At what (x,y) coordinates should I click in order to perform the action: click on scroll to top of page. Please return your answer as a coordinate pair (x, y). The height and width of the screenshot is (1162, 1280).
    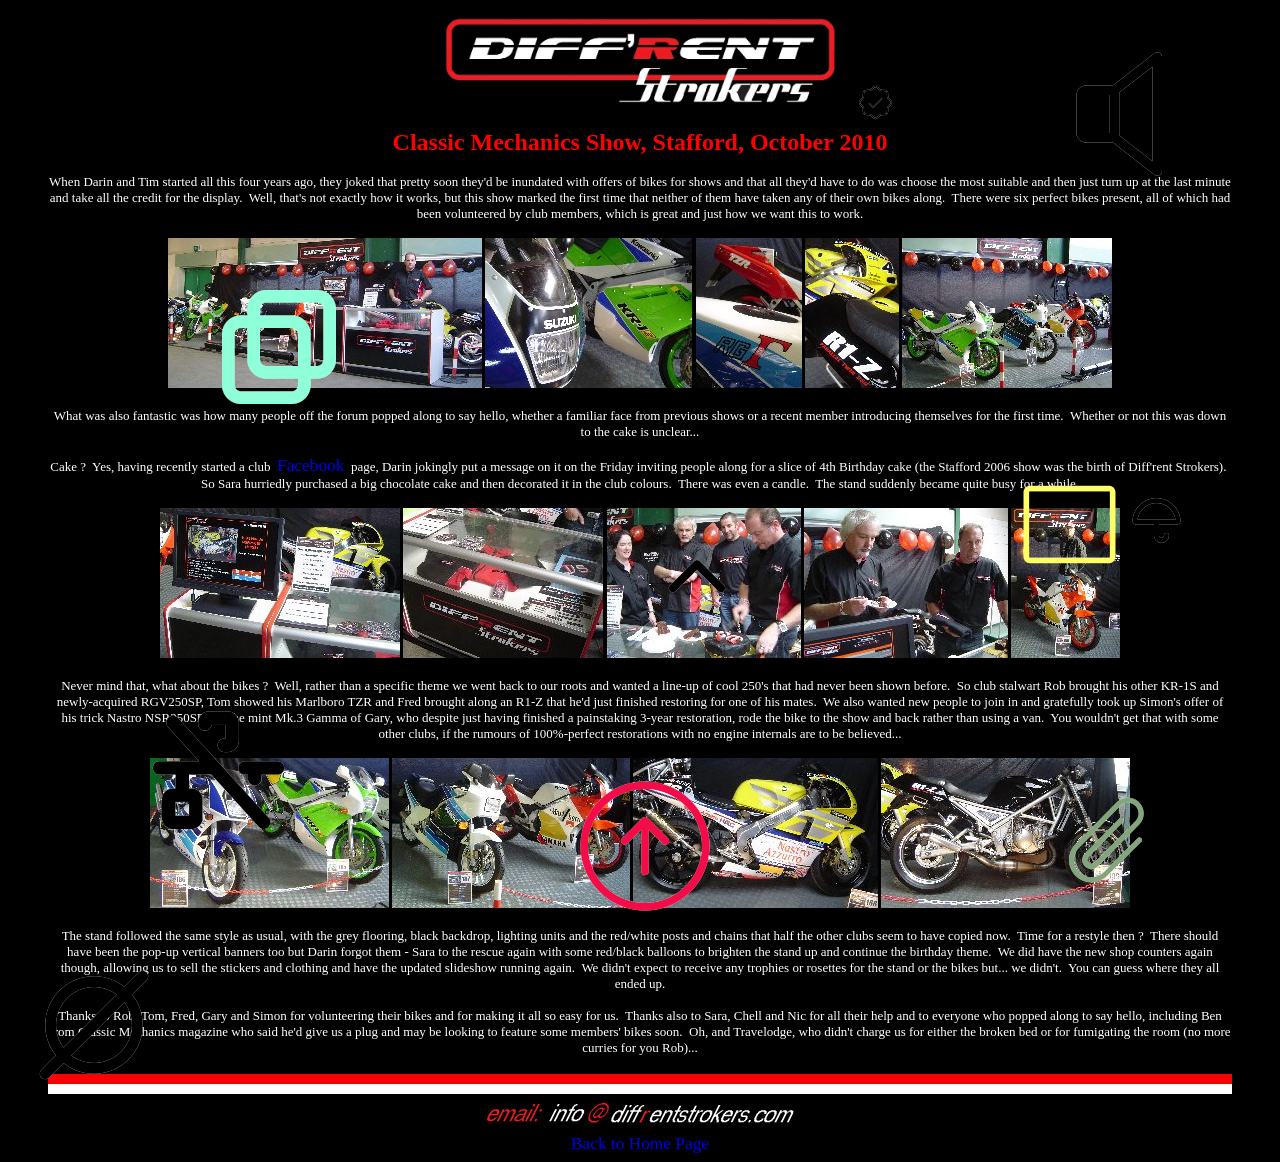
    Looking at the image, I should click on (645, 846).